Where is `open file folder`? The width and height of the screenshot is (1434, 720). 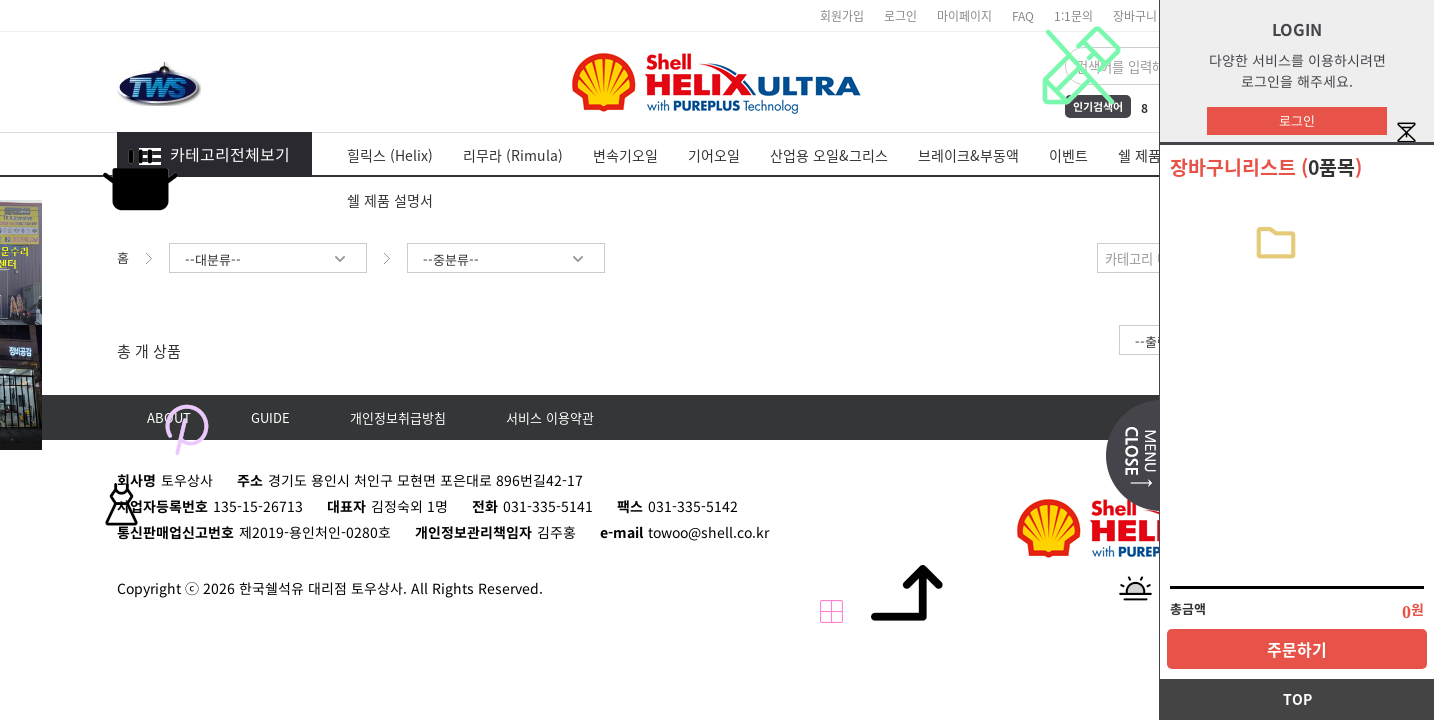
open file folder is located at coordinates (1276, 242).